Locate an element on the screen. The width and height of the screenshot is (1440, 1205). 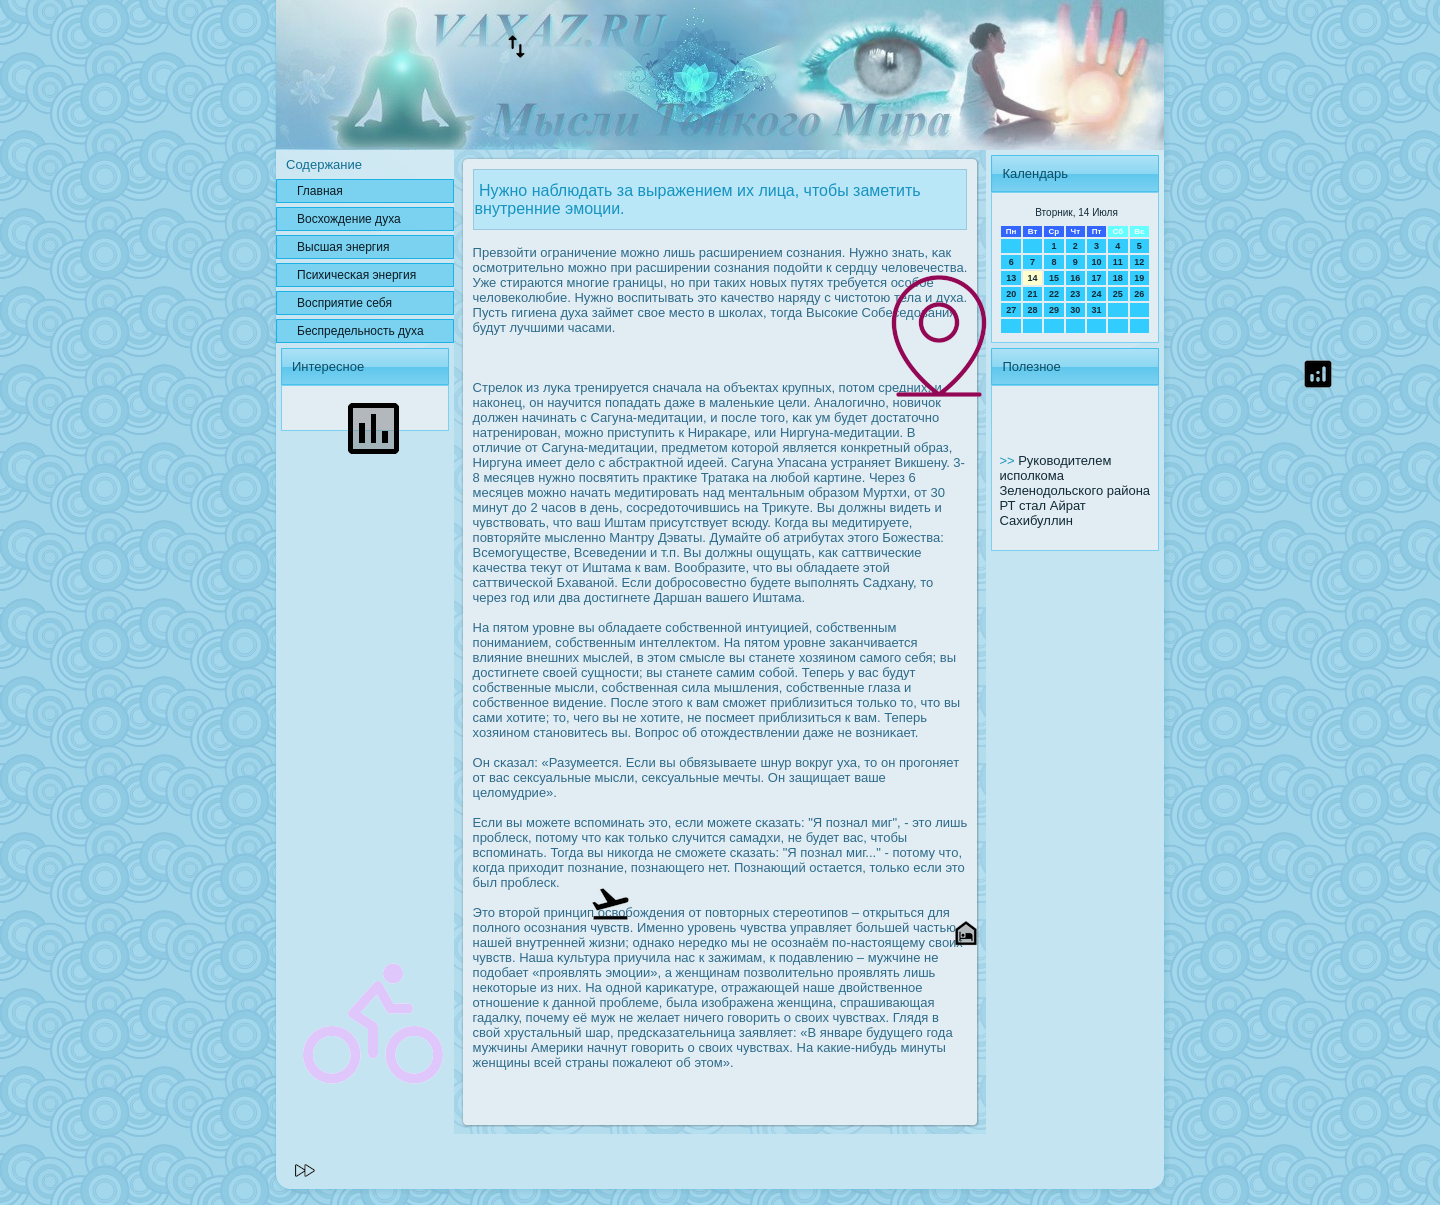
fast-forward through media content is located at coordinates (303, 1170).